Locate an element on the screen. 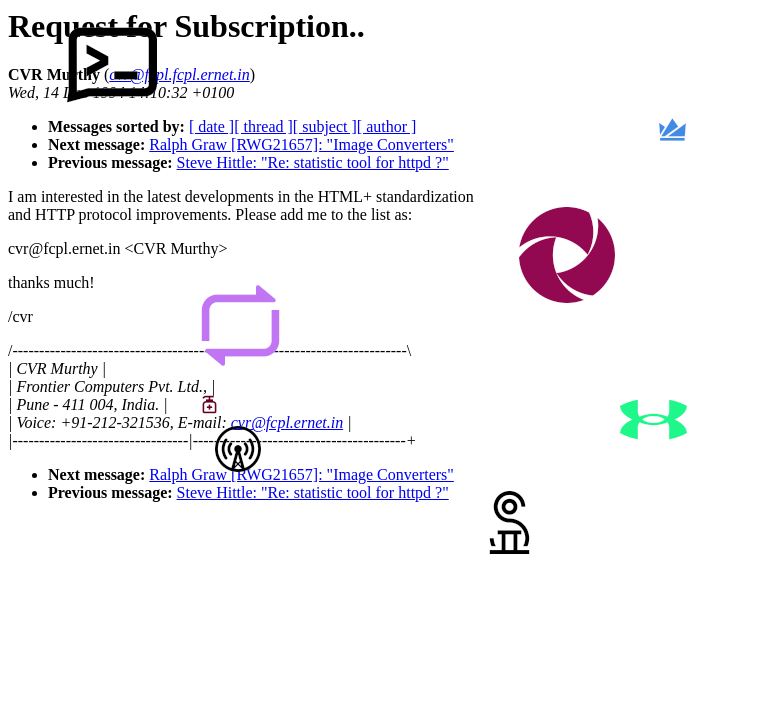 This screenshot has width=768, height=720. appium logo - open source mobile automation testing framework is located at coordinates (567, 255).